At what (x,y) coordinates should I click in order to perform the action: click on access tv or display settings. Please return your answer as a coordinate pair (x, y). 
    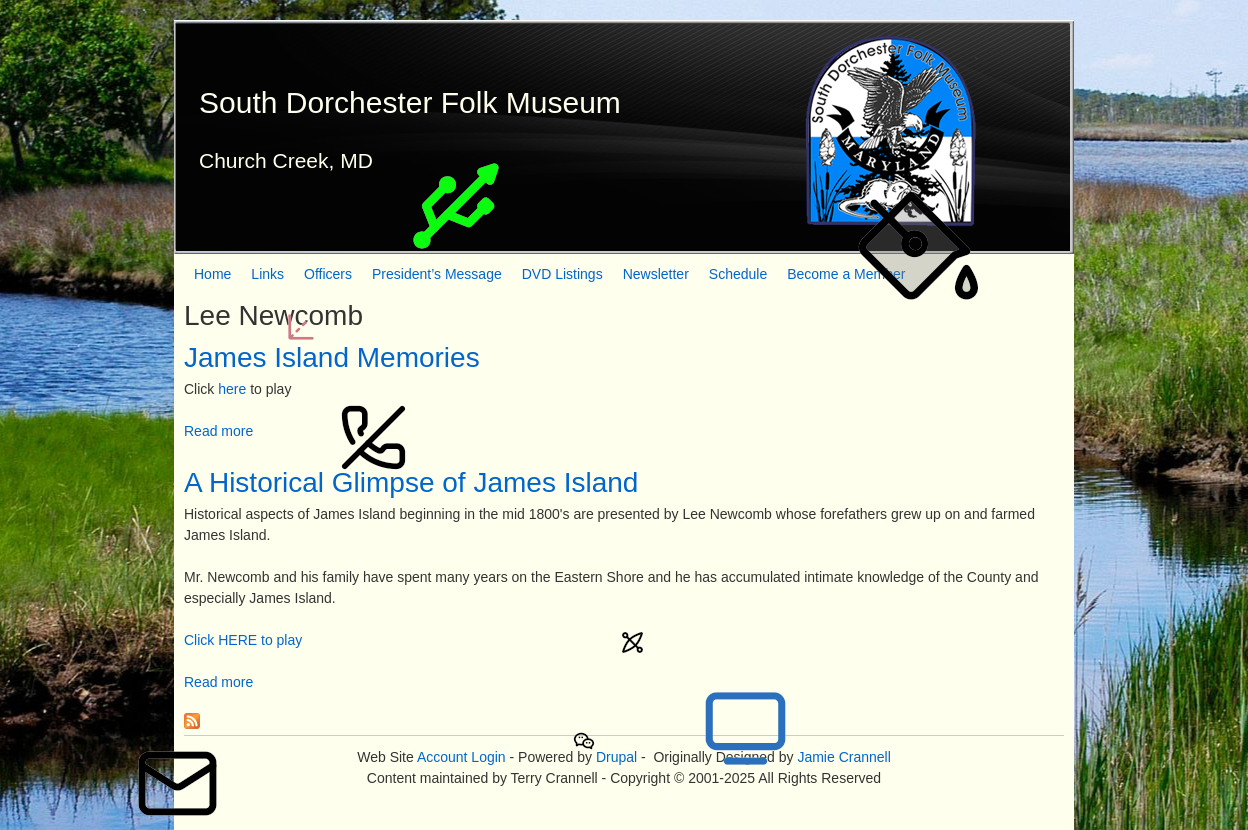
    Looking at the image, I should click on (745, 728).